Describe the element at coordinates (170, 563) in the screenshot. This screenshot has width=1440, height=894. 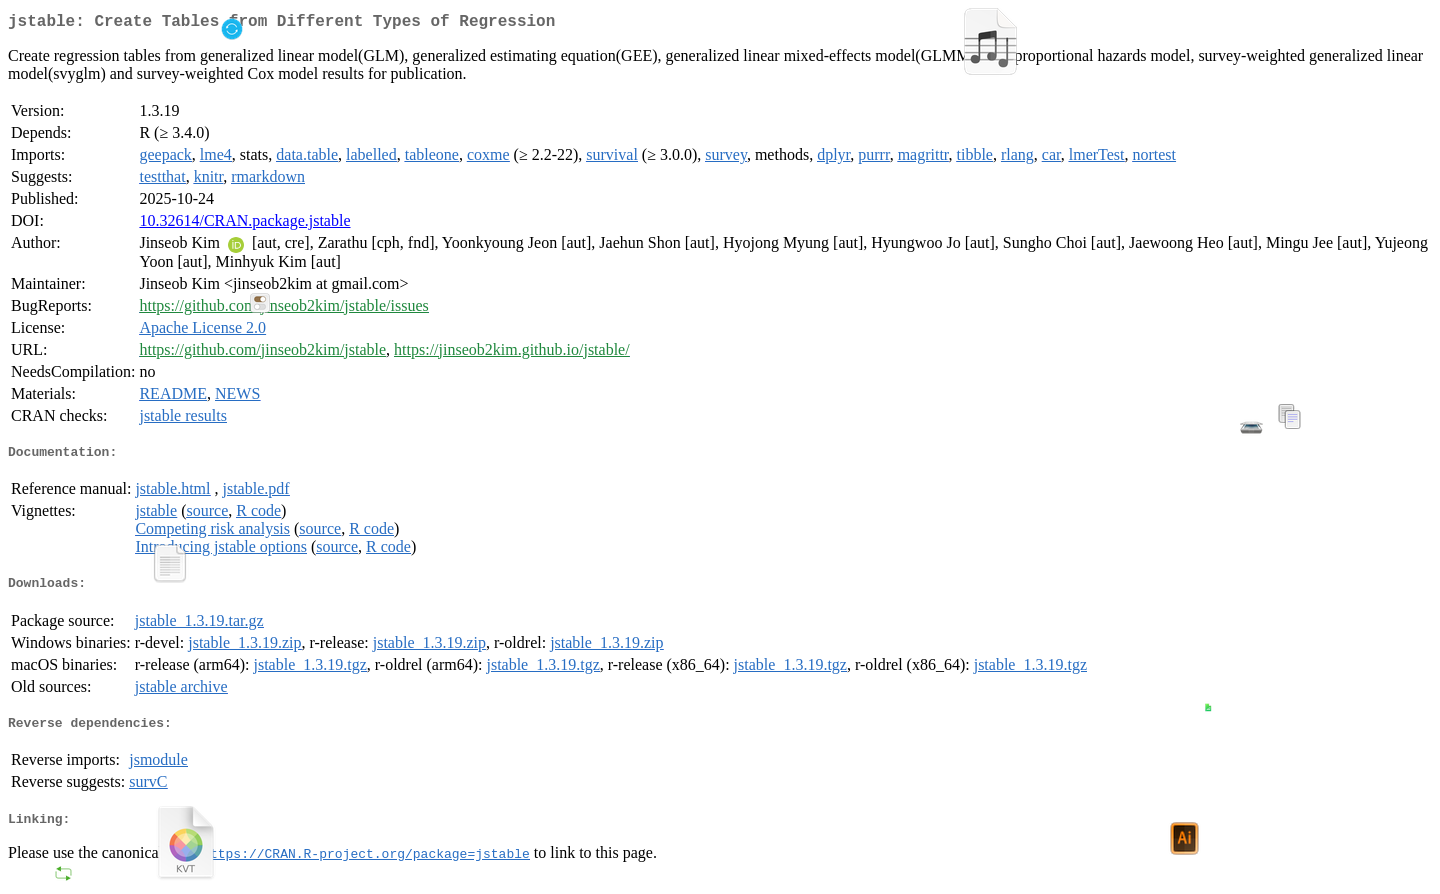
I see `open a text document` at that location.